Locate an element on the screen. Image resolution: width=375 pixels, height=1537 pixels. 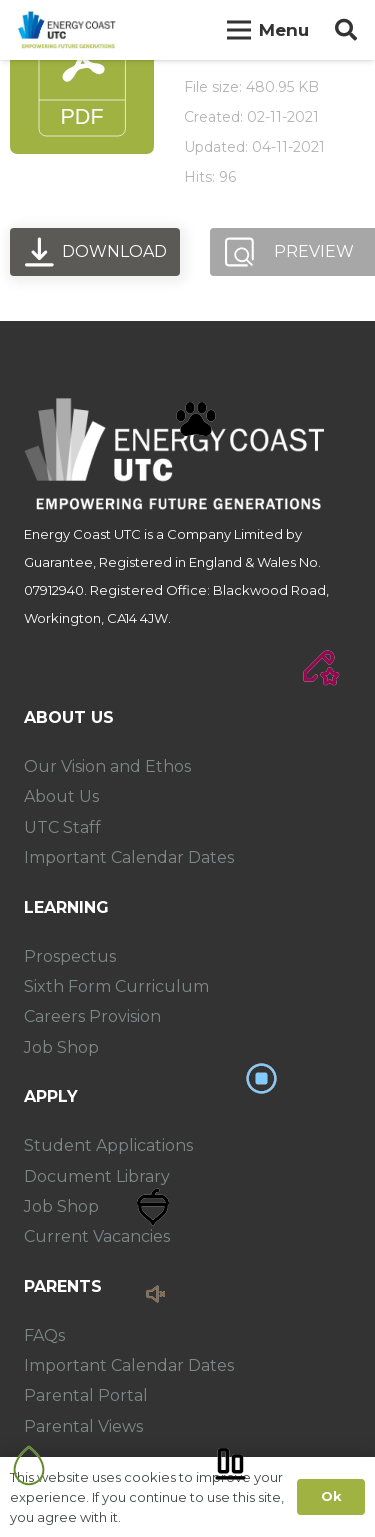
mute audio is located at coordinates (155, 1294).